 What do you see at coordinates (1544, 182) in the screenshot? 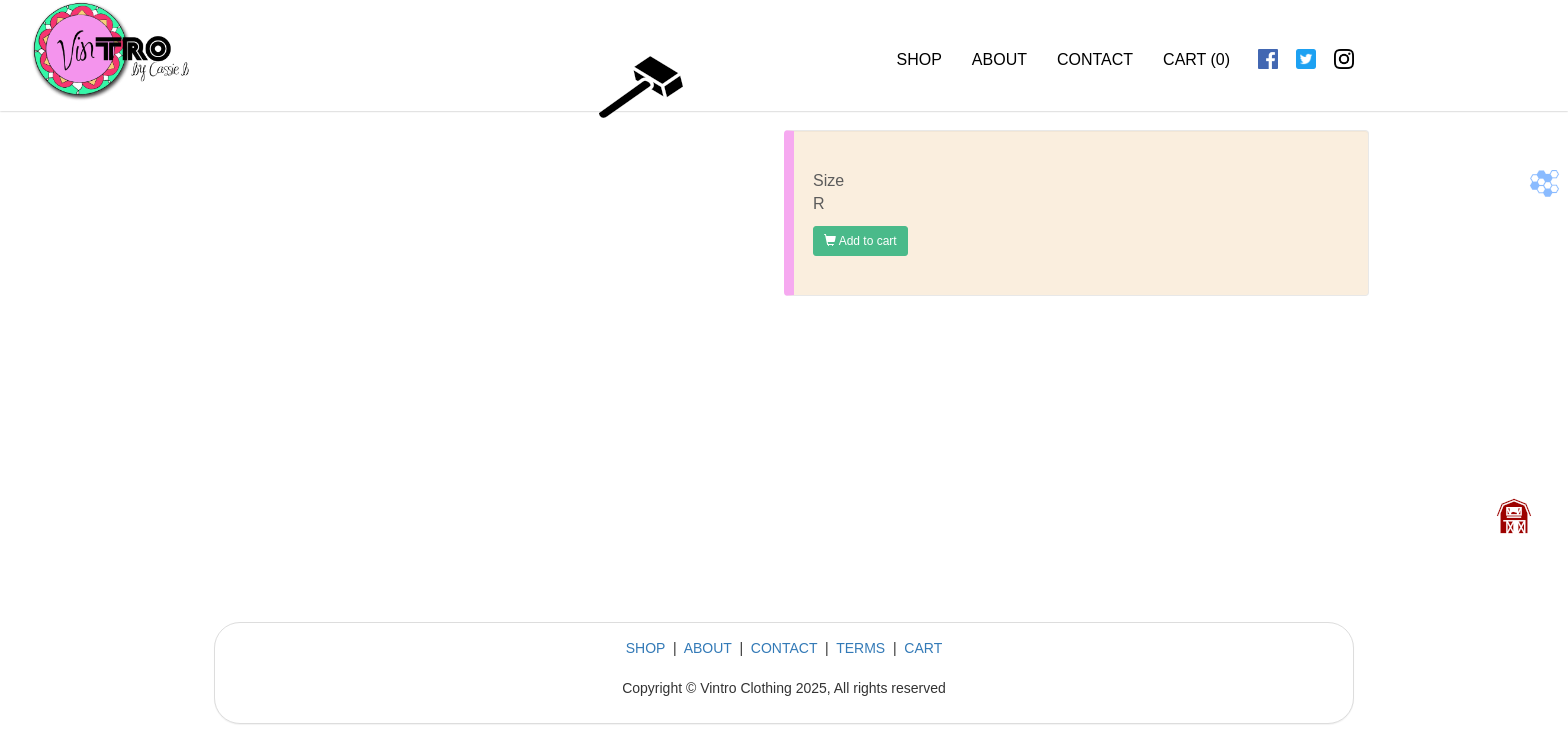
I see `access hexagonal grid or tile-based game mode` at bounding box center [1544, 182].